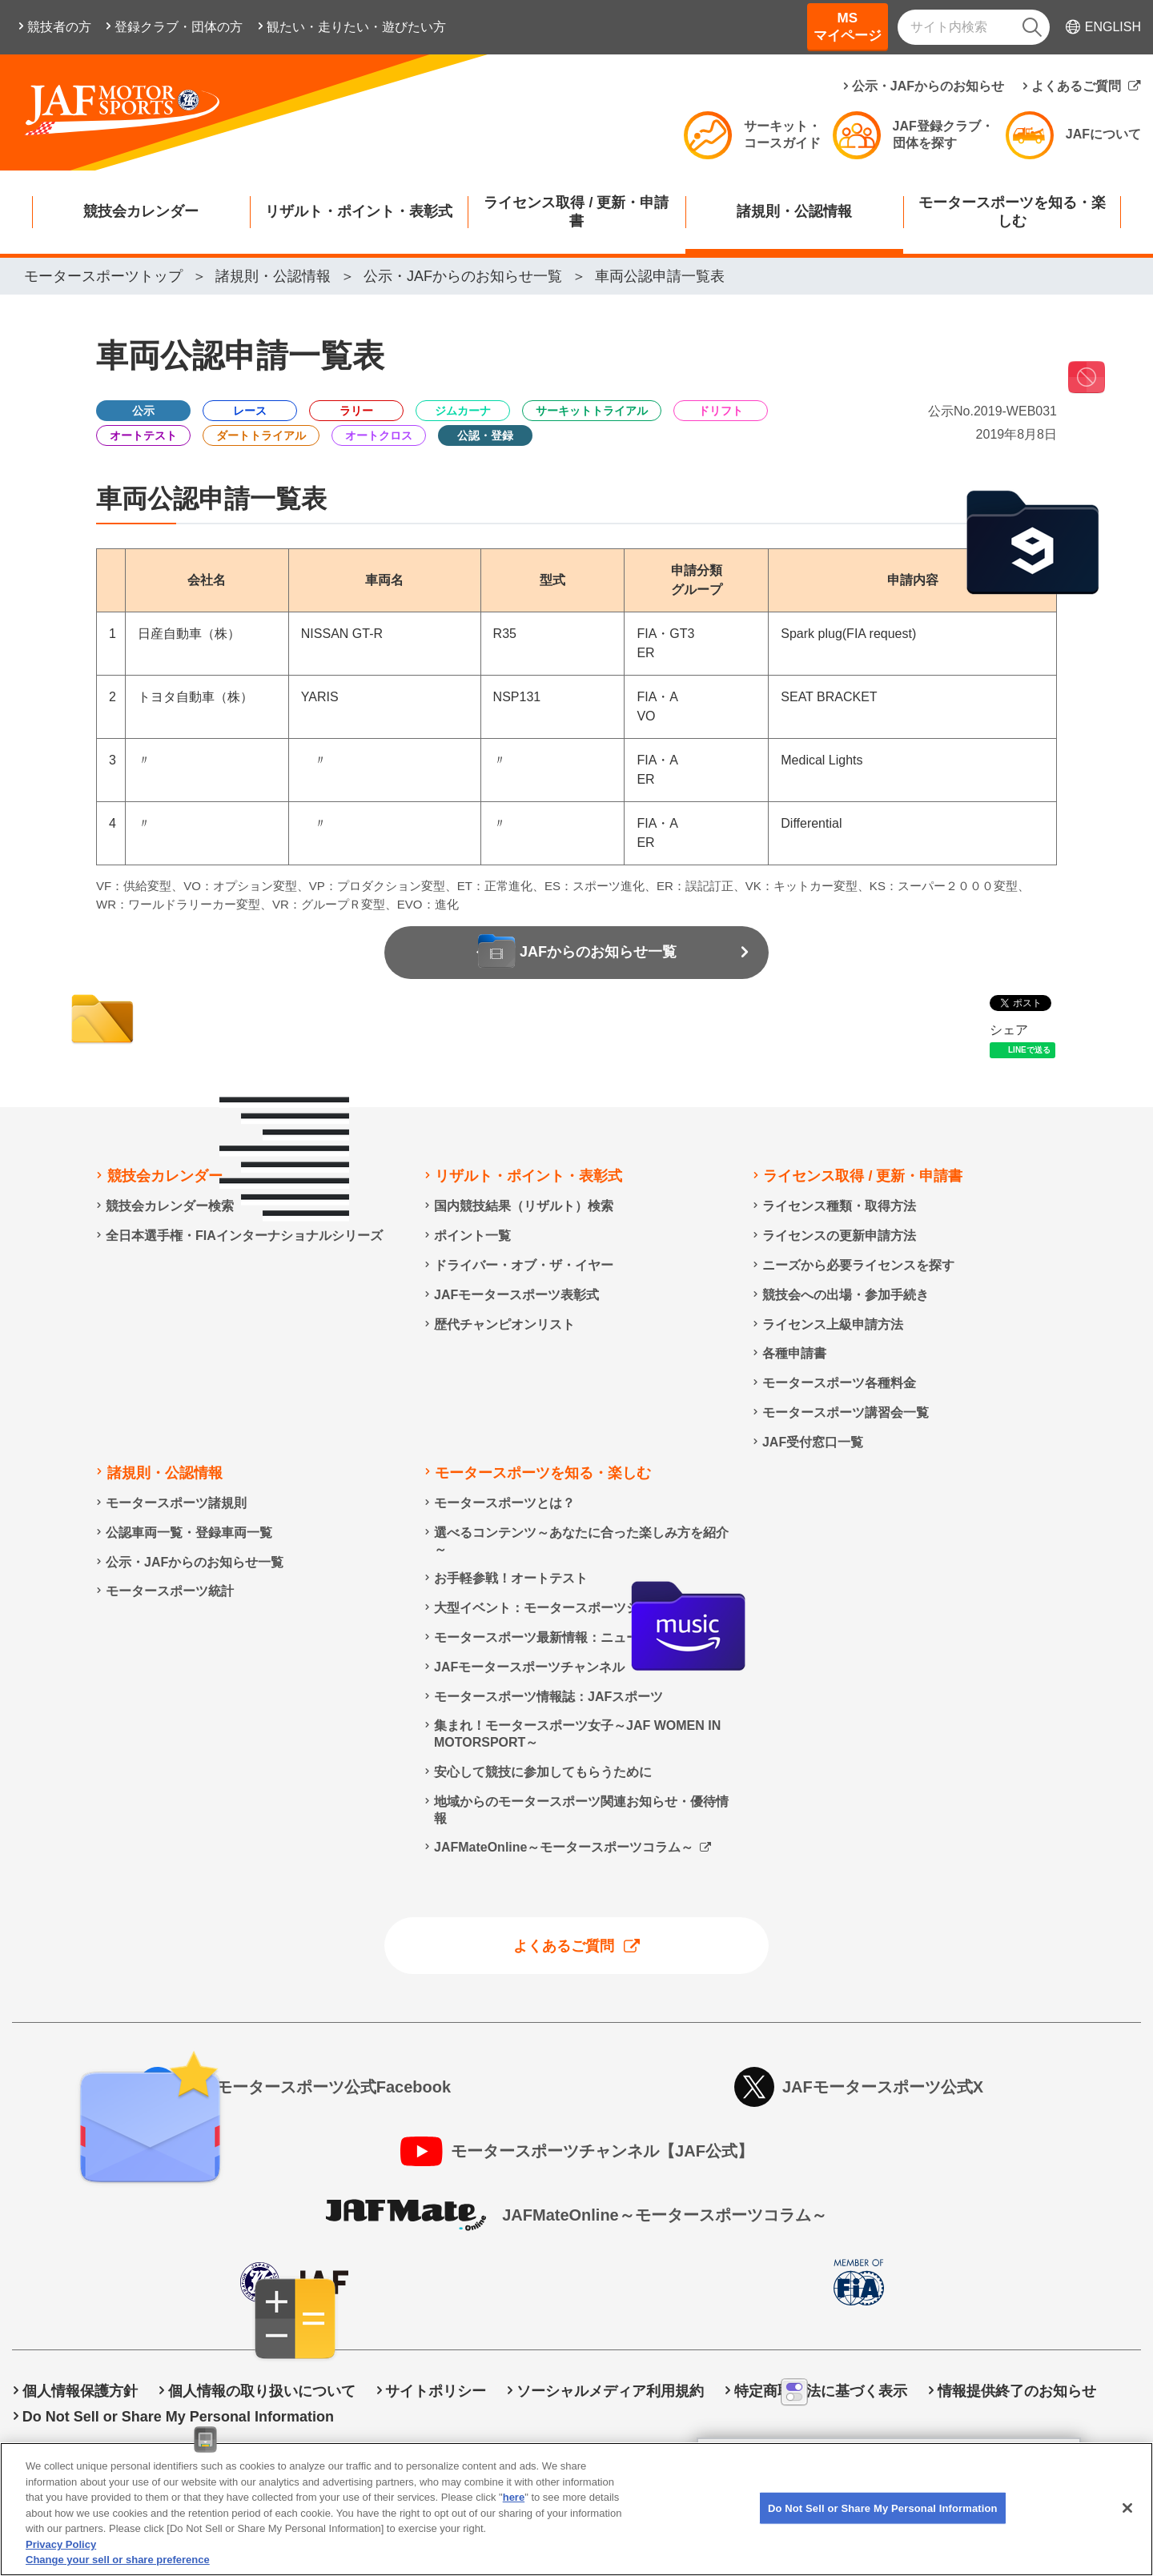 The width and height of the screenshot is (1153, 2576). Describe the element at coordinates (295, 2318) in the screenshot. I see `open the calculator app` at that location.